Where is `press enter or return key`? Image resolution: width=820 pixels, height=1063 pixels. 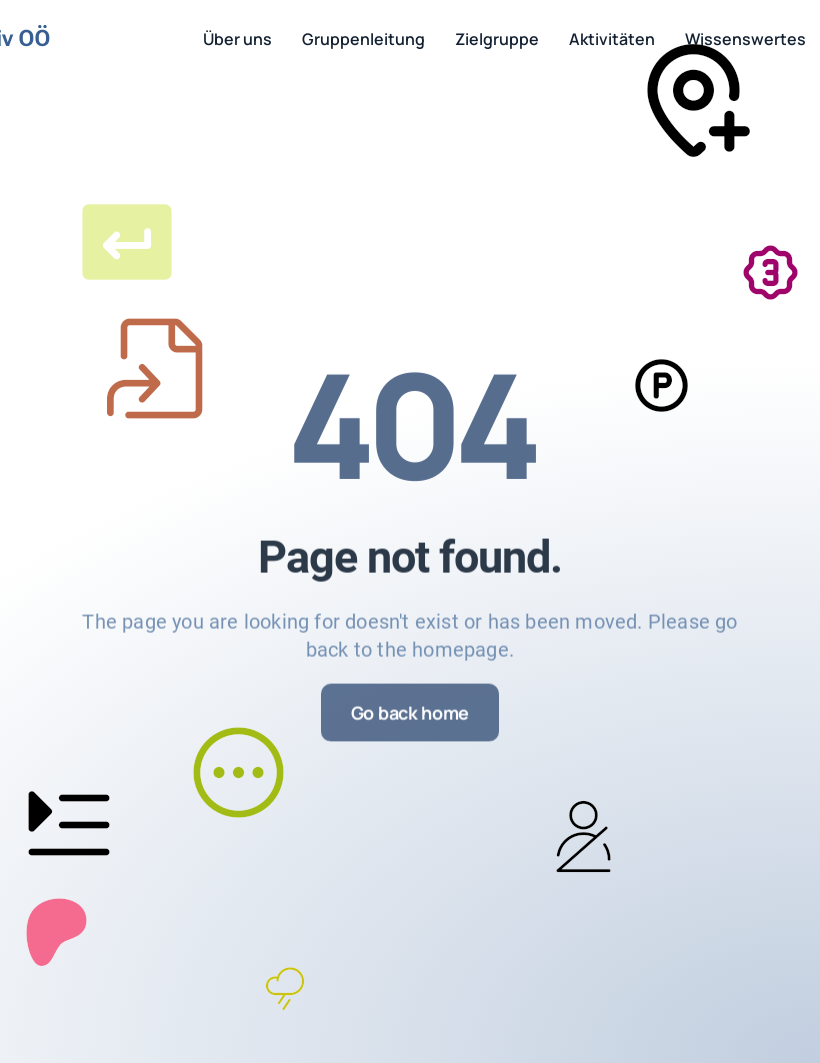 press enter or return key is located at coordinates (127, 242).